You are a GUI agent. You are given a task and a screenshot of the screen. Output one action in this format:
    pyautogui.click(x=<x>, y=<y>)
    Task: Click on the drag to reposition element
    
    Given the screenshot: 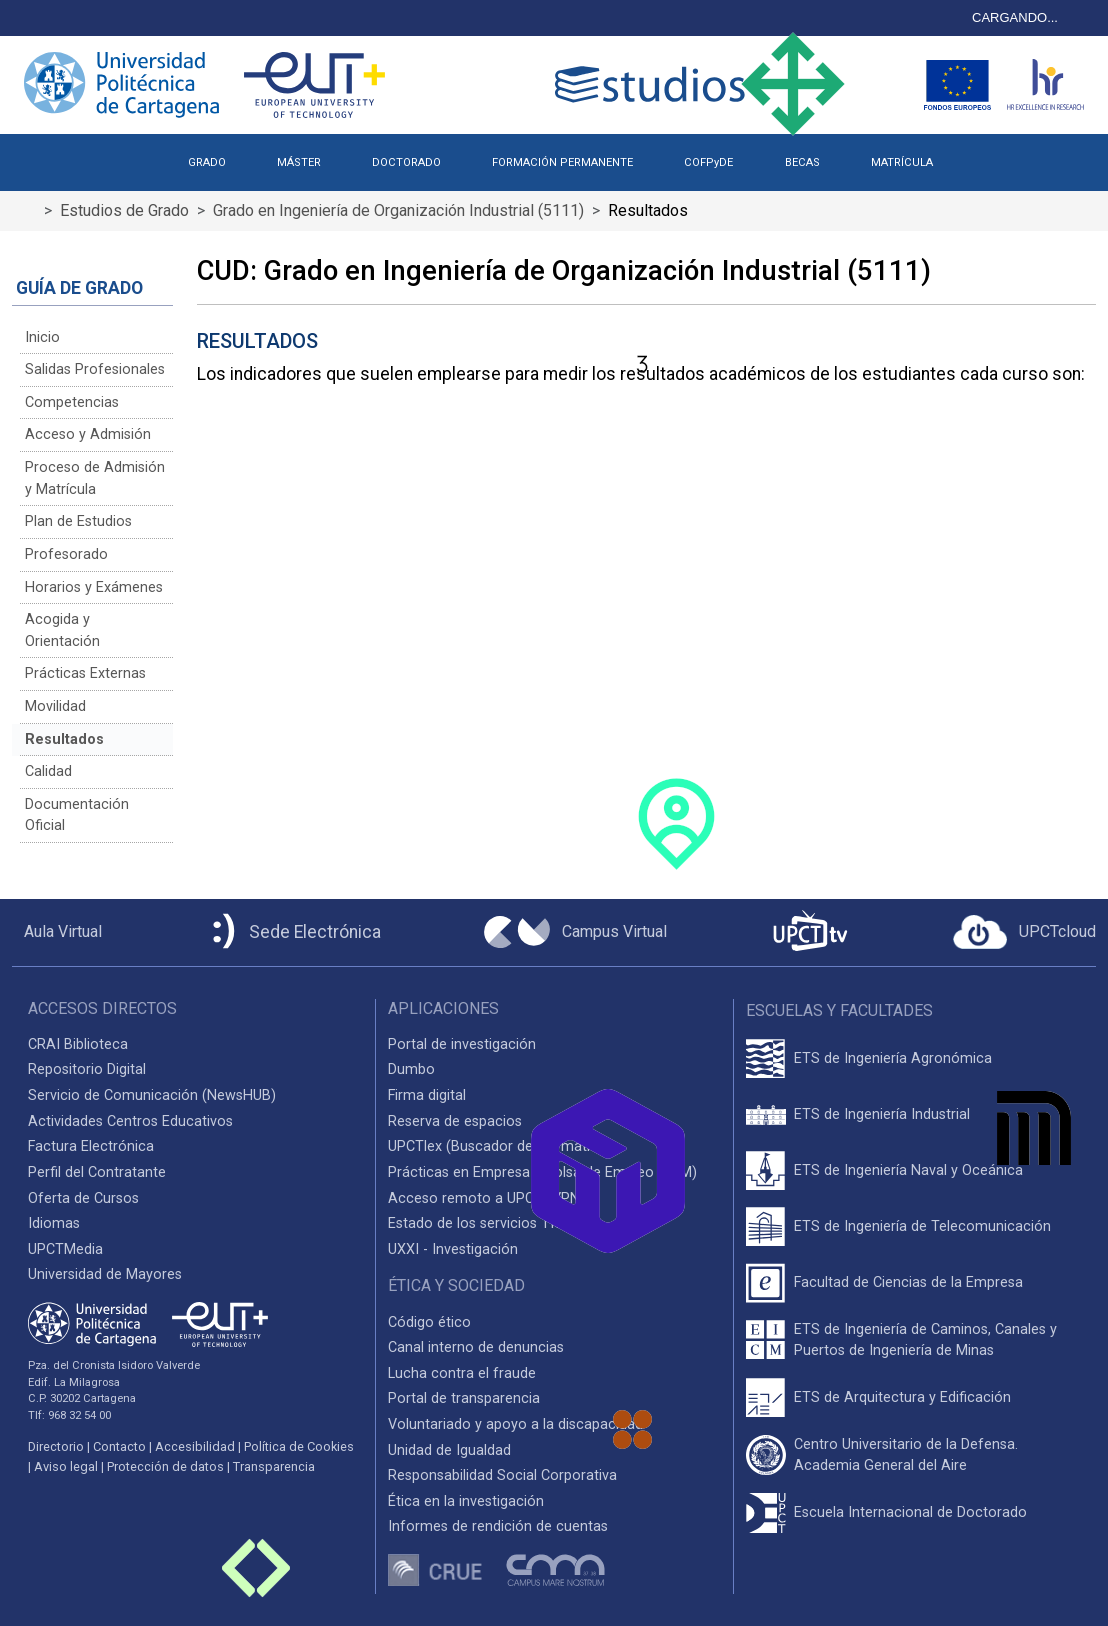 What is the action you would take?
    pyautogui.click(x=793, y=84)
    